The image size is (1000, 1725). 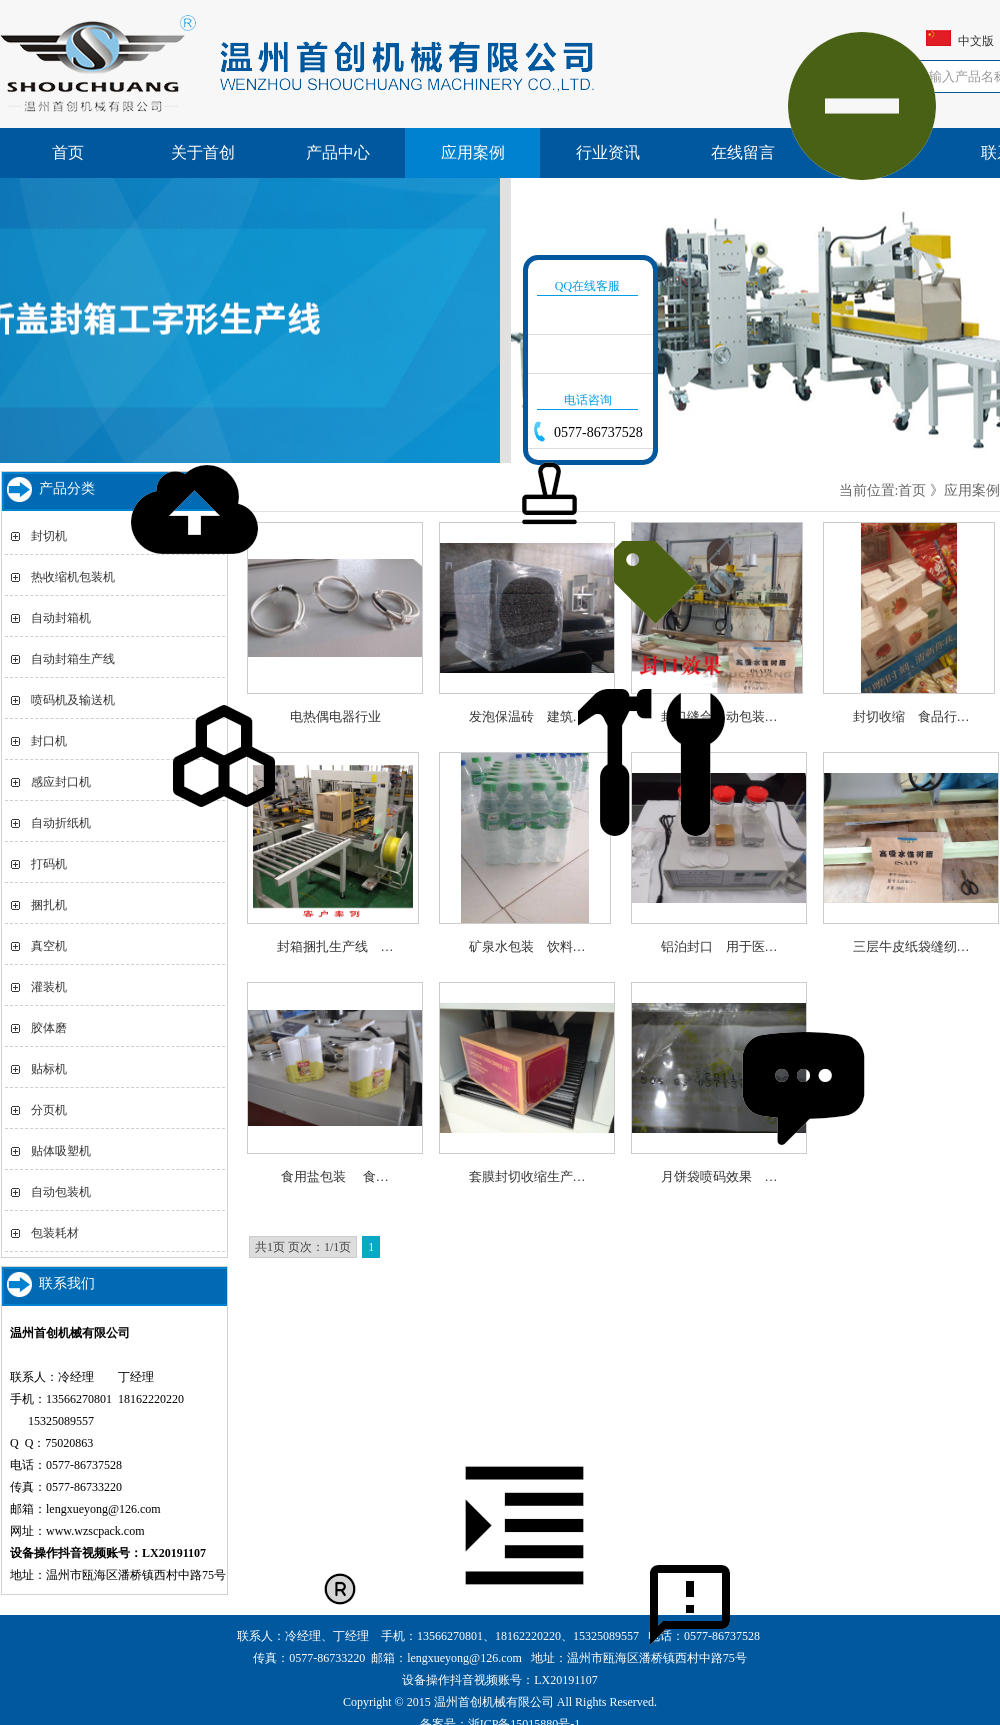 I want to click on add a tag or label to an item, so click(x=655, y=582).